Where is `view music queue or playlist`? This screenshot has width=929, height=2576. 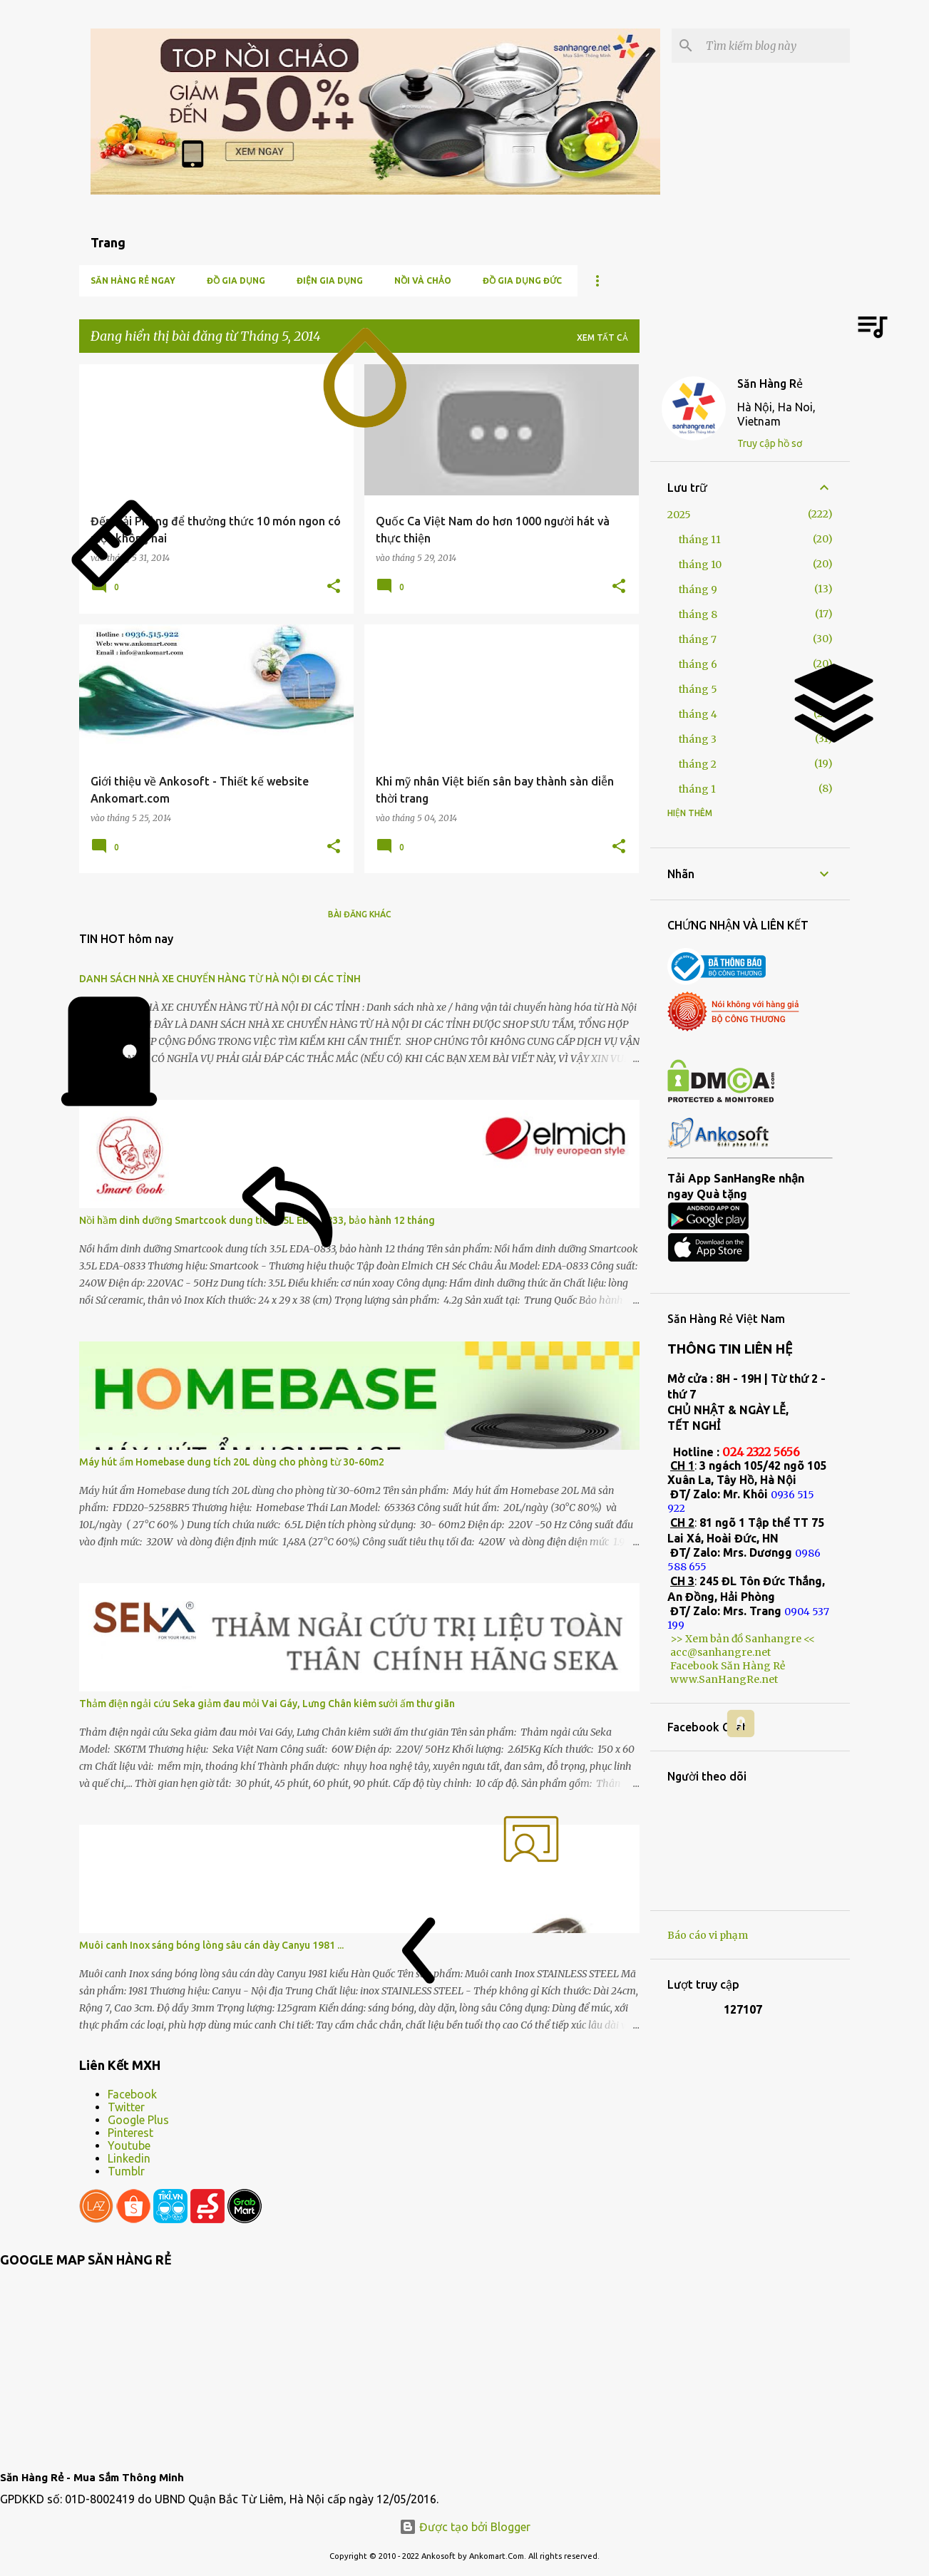 view music queue or playlist is located at coordinates (872, 326).